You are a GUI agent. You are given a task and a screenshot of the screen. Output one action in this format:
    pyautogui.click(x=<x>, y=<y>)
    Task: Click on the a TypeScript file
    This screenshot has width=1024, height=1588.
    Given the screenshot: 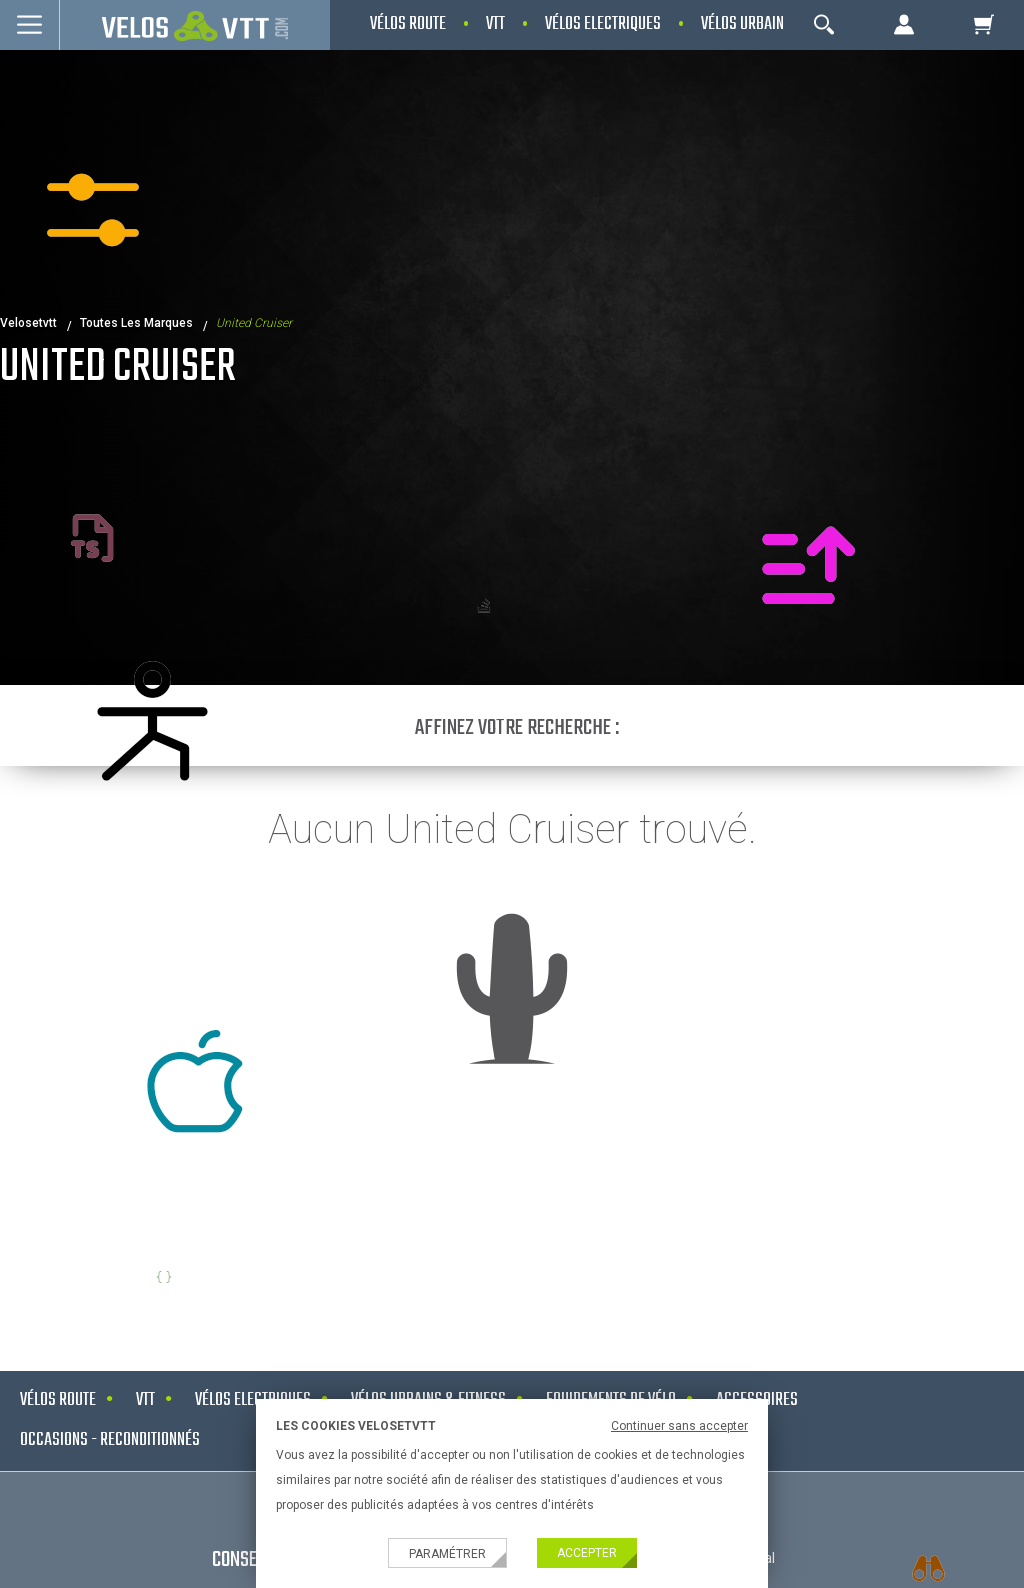 What is the action you would take?
    pyautogui.click(x=93, y=538)
    